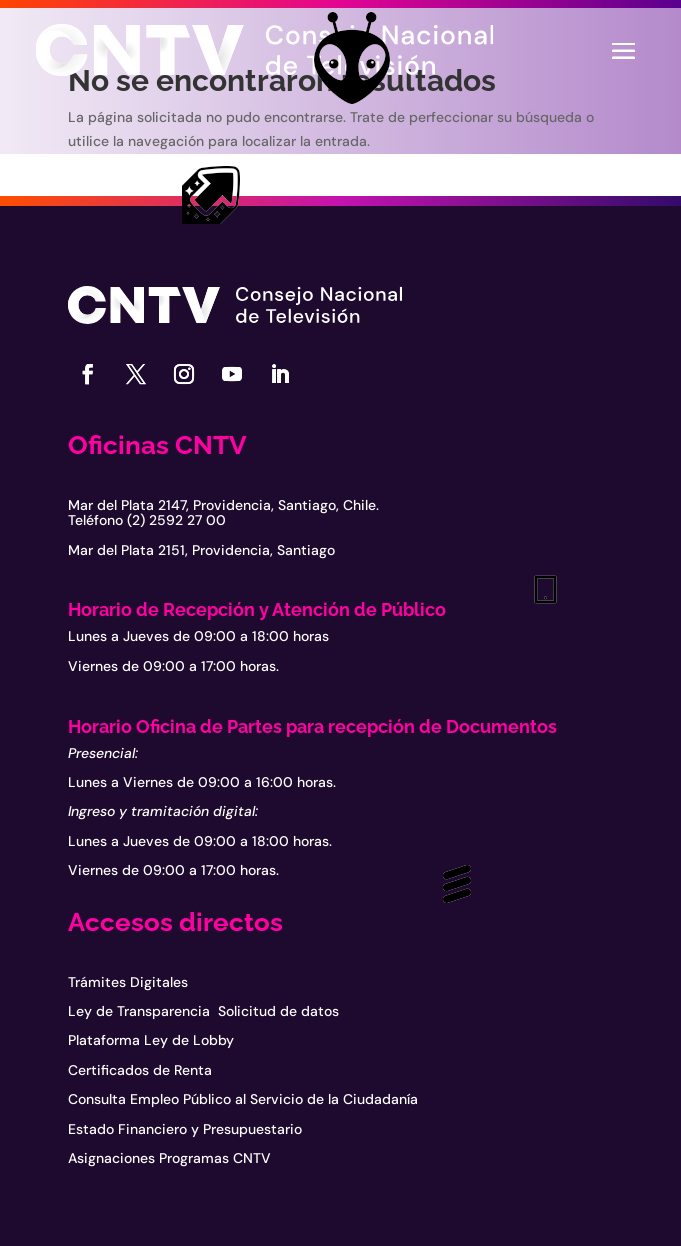  Describe the element at coordinates (545, 589) in the screenshot. I see `switch to tablet view` at that location.